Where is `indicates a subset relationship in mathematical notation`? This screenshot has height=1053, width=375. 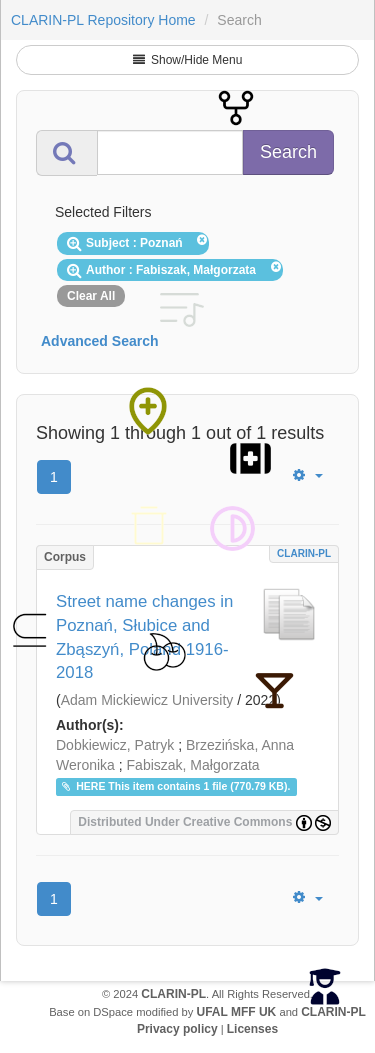 indicates a subset relationship in mathematical notation is located at coordinates (30, 629).